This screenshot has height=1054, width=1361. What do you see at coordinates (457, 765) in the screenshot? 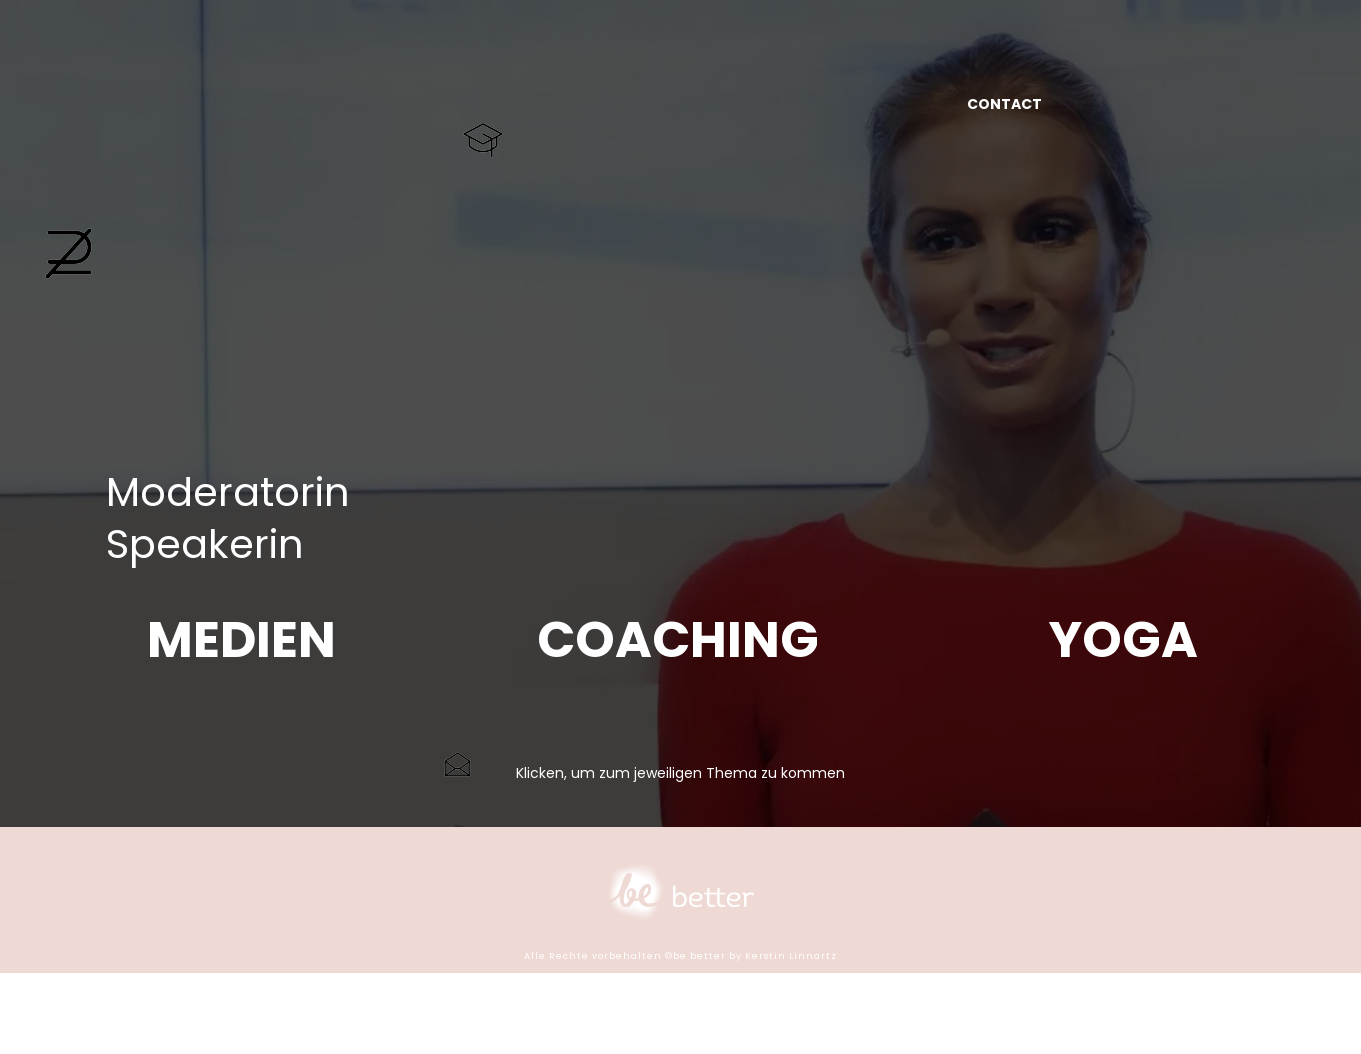
I see `view an opened or read email` at bounding box center [457, 765].